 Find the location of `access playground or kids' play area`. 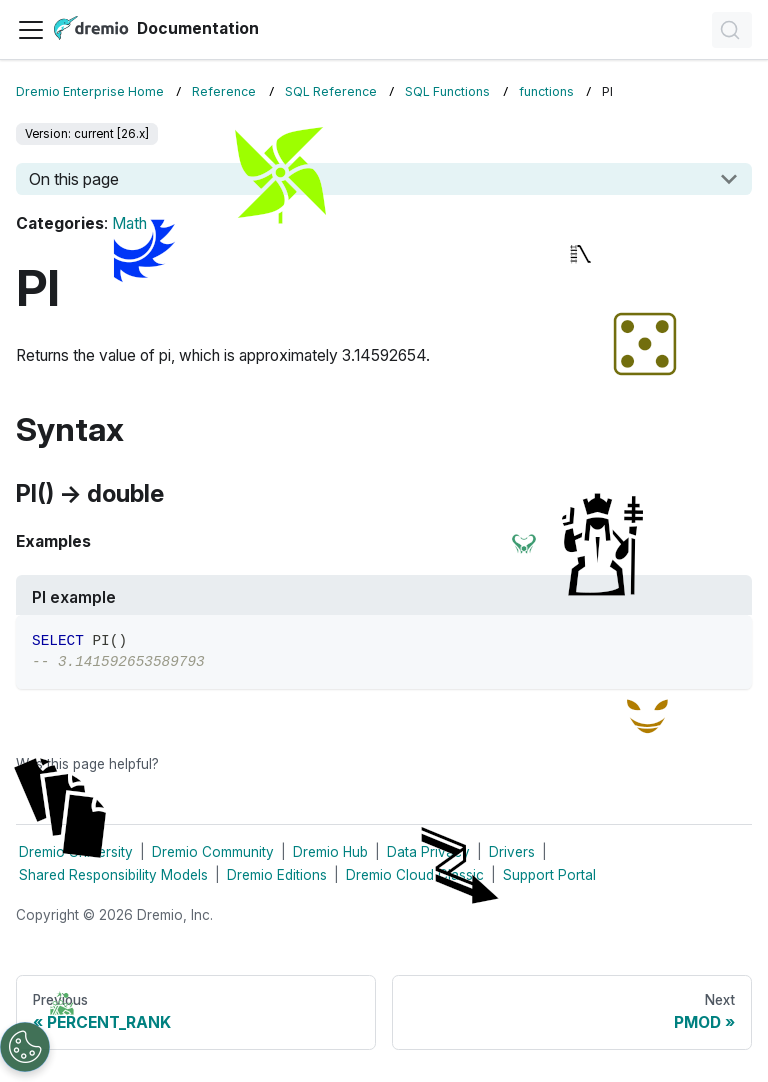

access playground or kids' play area is located at coordinates (580, 252).